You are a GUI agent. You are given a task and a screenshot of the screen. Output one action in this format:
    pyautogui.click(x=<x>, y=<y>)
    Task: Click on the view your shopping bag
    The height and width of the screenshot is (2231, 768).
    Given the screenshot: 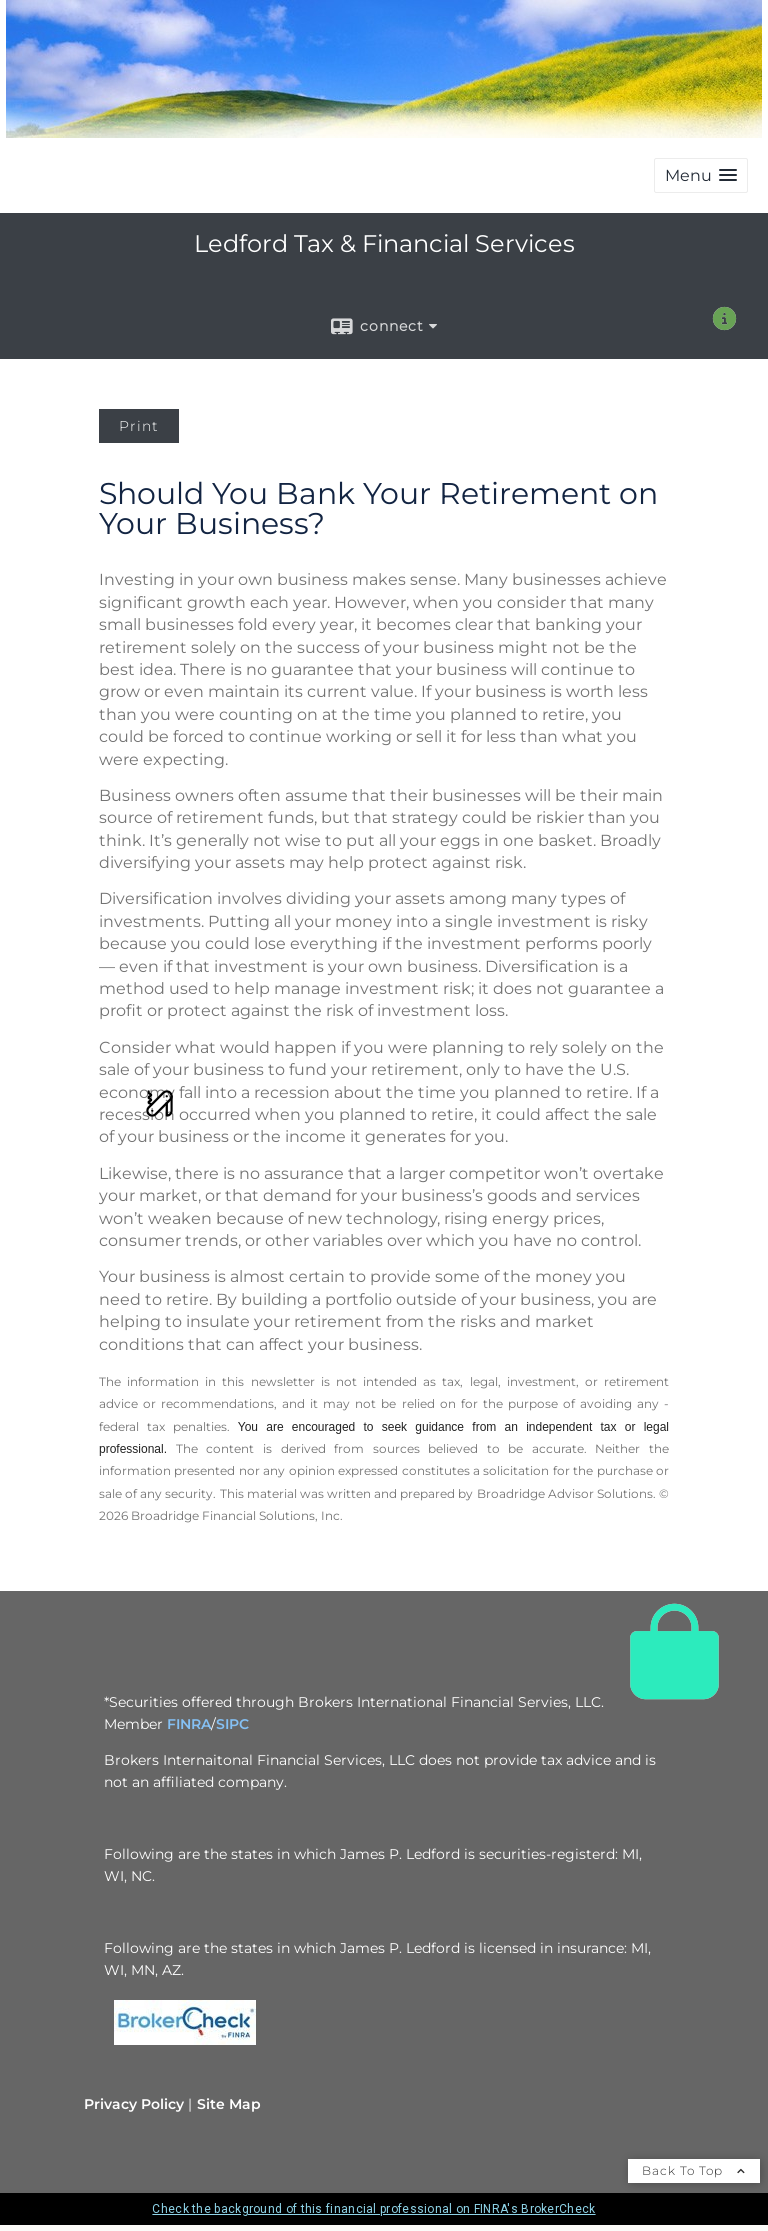 What is the action you would take?
    pyautogui.click(x=674, y=1651)
    